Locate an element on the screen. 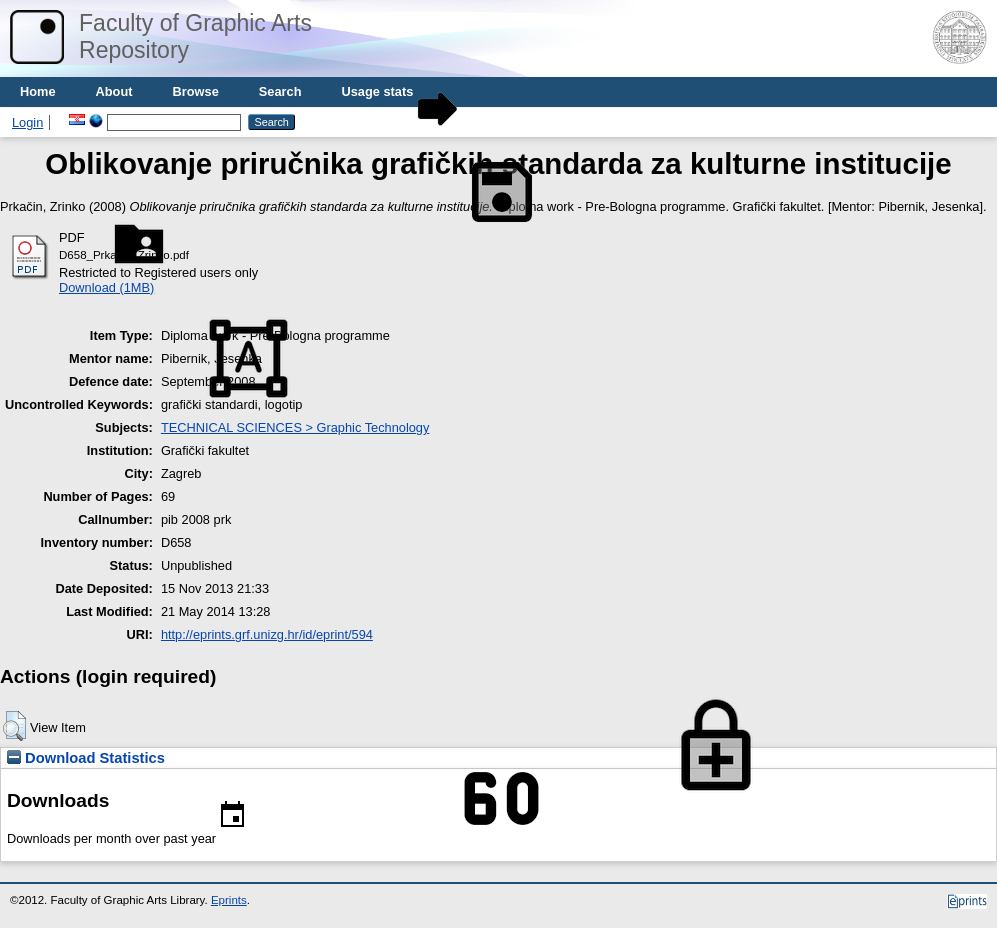 The height and width of the screenshot is (928, 997). forward an email or message is located at coordinates (438, 109).